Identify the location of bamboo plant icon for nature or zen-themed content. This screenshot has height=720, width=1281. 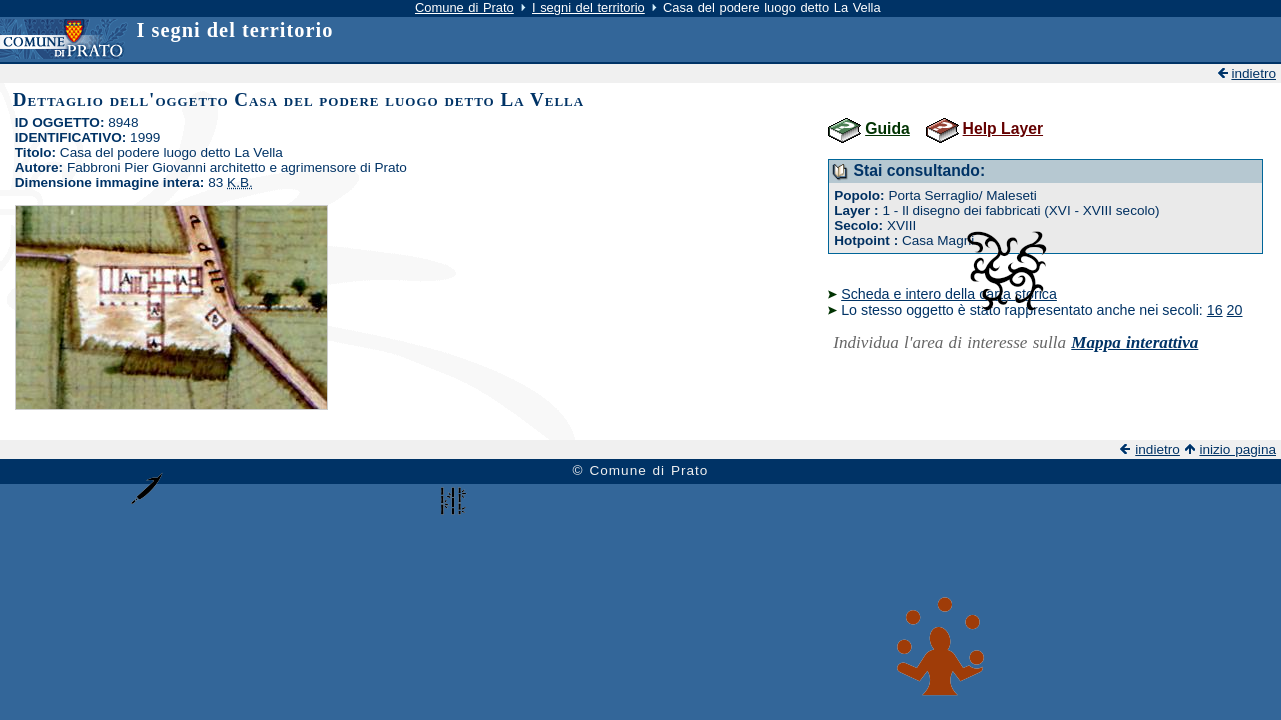
(453, 501).